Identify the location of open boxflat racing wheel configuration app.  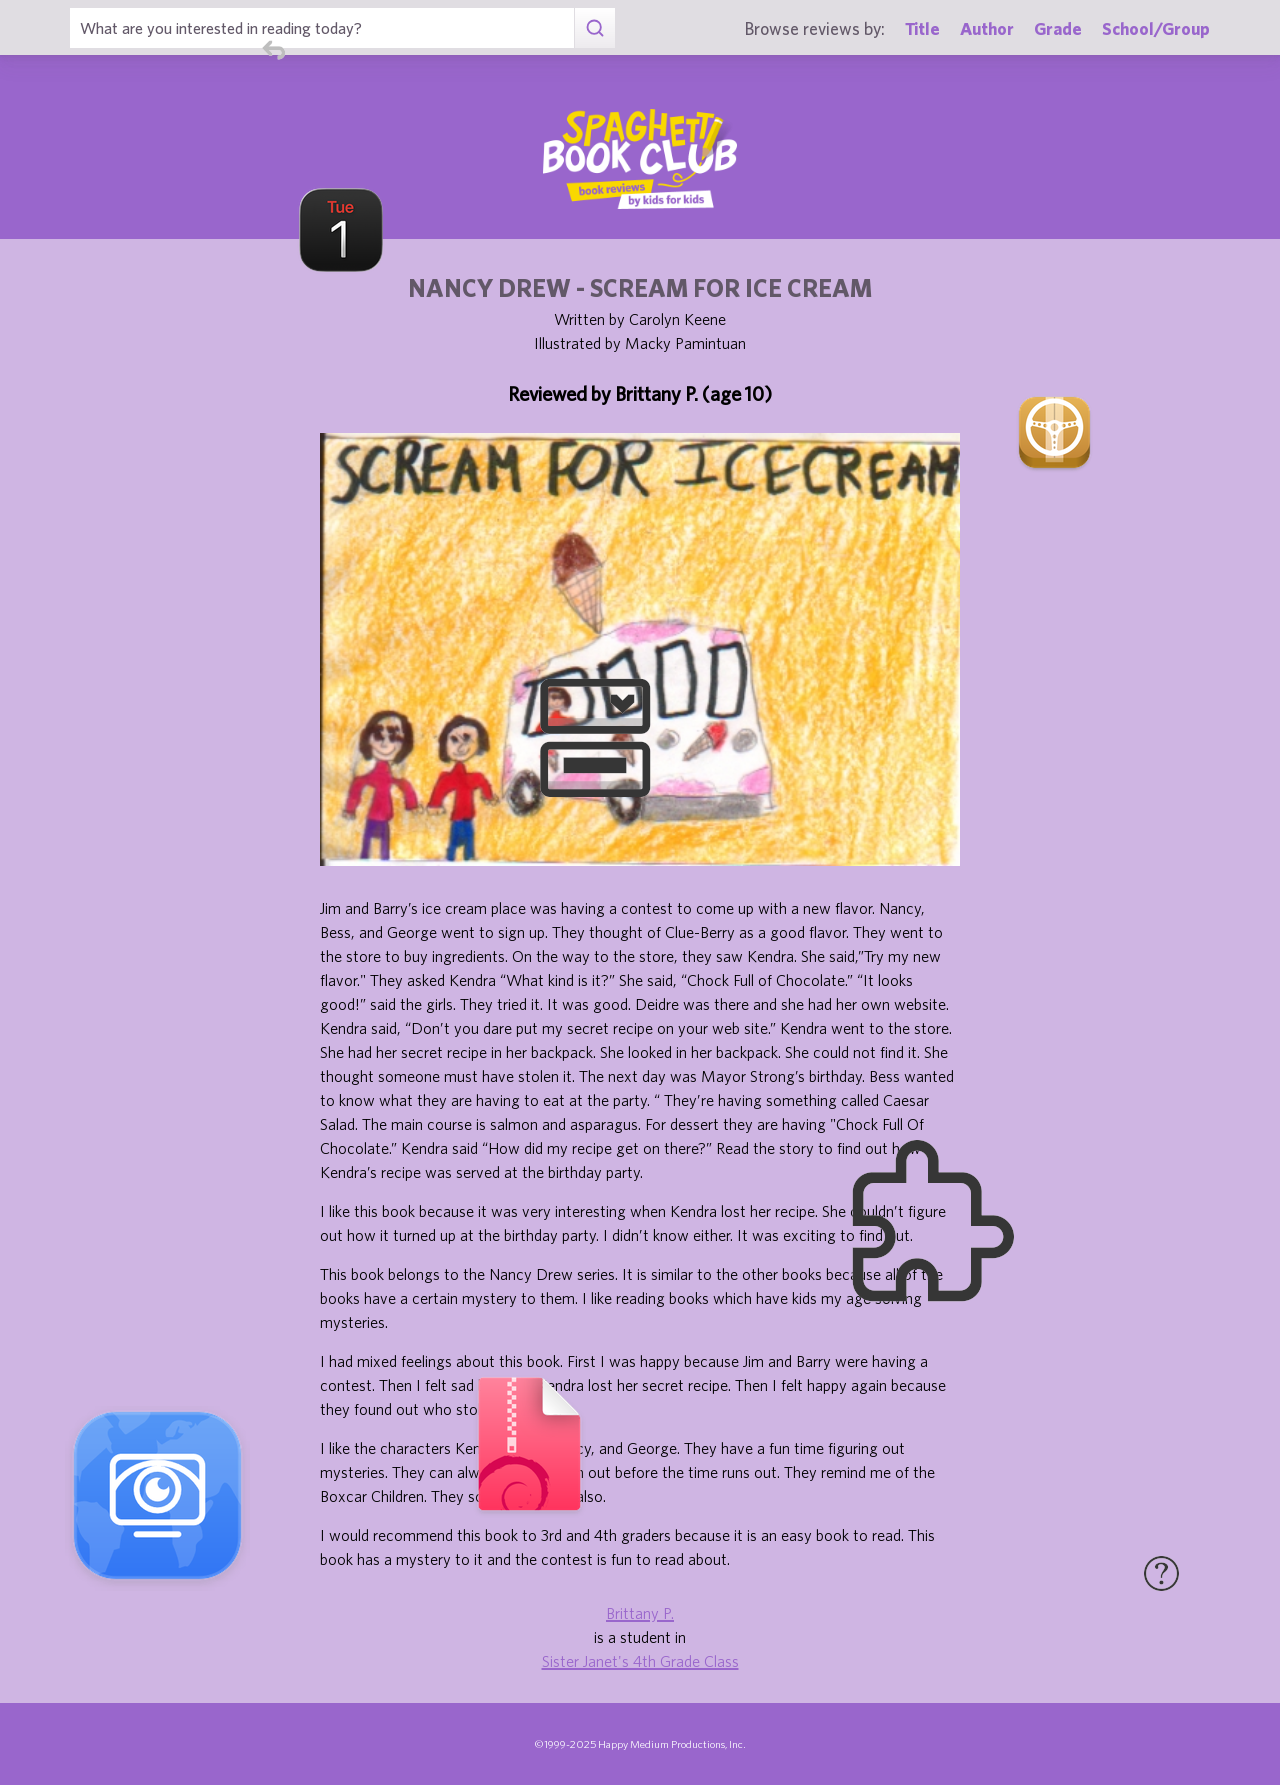
(1054, 432).